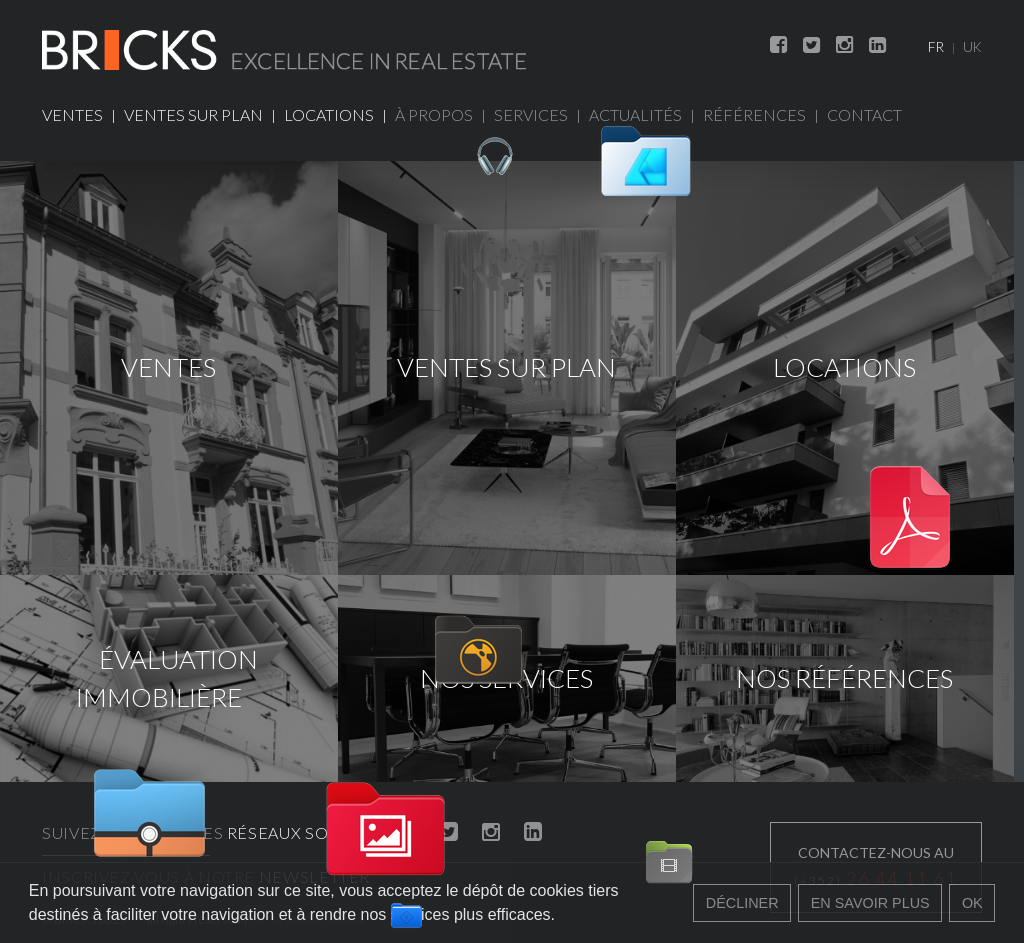 This screenshot has width=1024, height=943. What do you see at coordinates (669, 862) in the screenshot?
I see `open your videos folder` at bounding box center [669, 862].